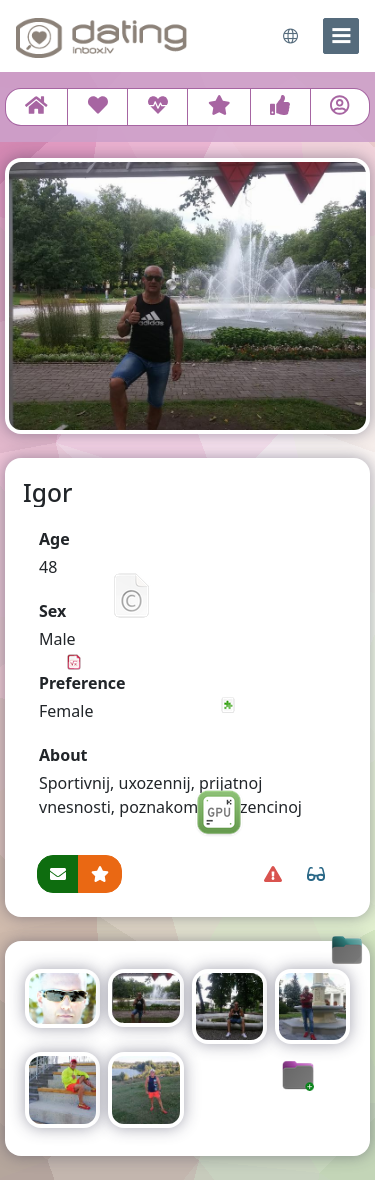  What do you see at coordinates (228, 705) in the screenshot?
I see `an add-on or plugin file type` at bounding box center [228, 705].